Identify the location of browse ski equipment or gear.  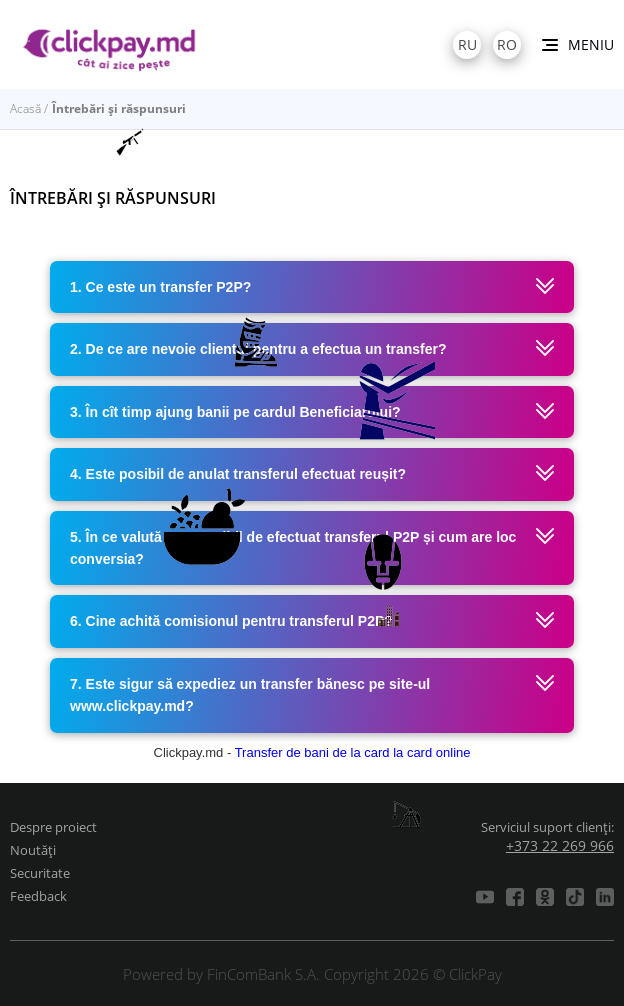
(256, 342).